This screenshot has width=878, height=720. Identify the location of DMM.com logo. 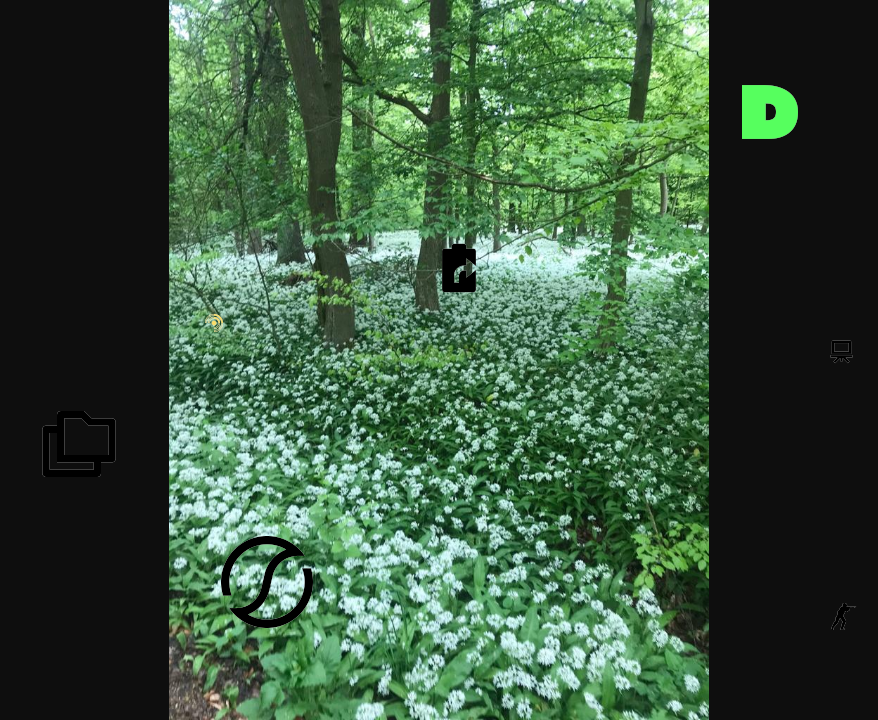
(770, 112).